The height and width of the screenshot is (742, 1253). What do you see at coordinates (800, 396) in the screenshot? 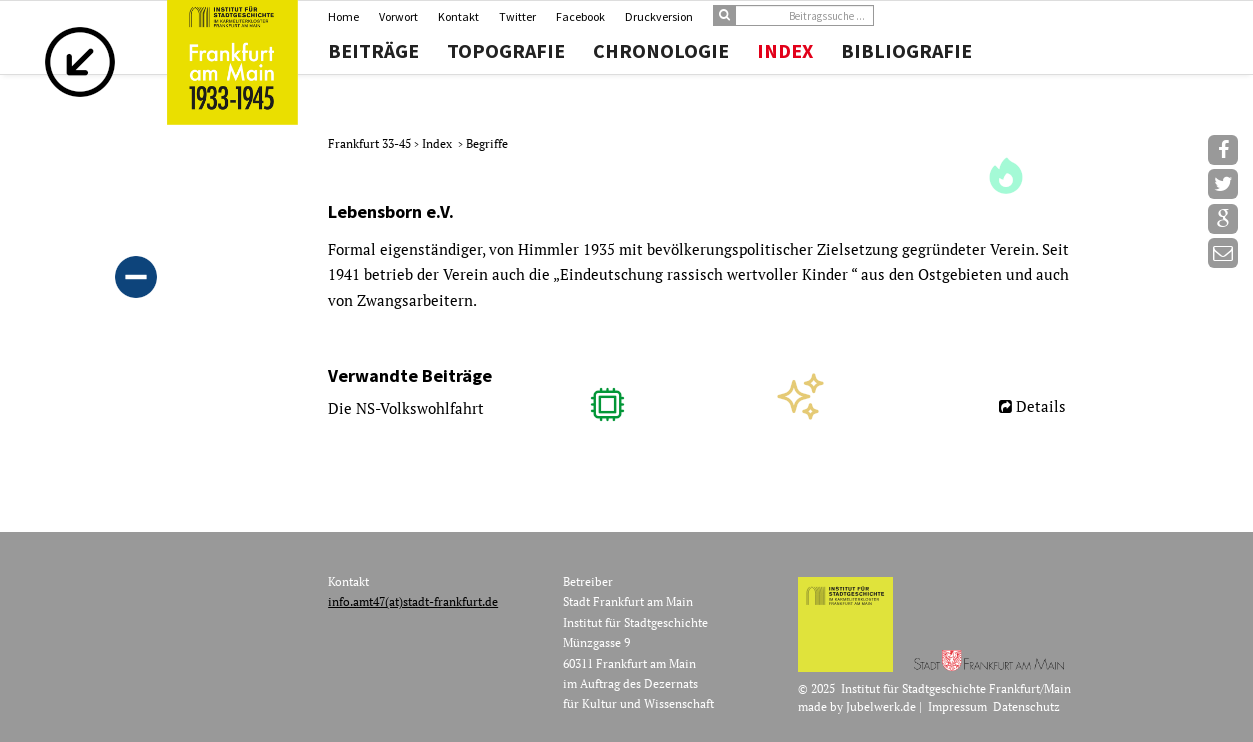
I see `indicates new or AI-generated content` at bounding box center [800, 396].